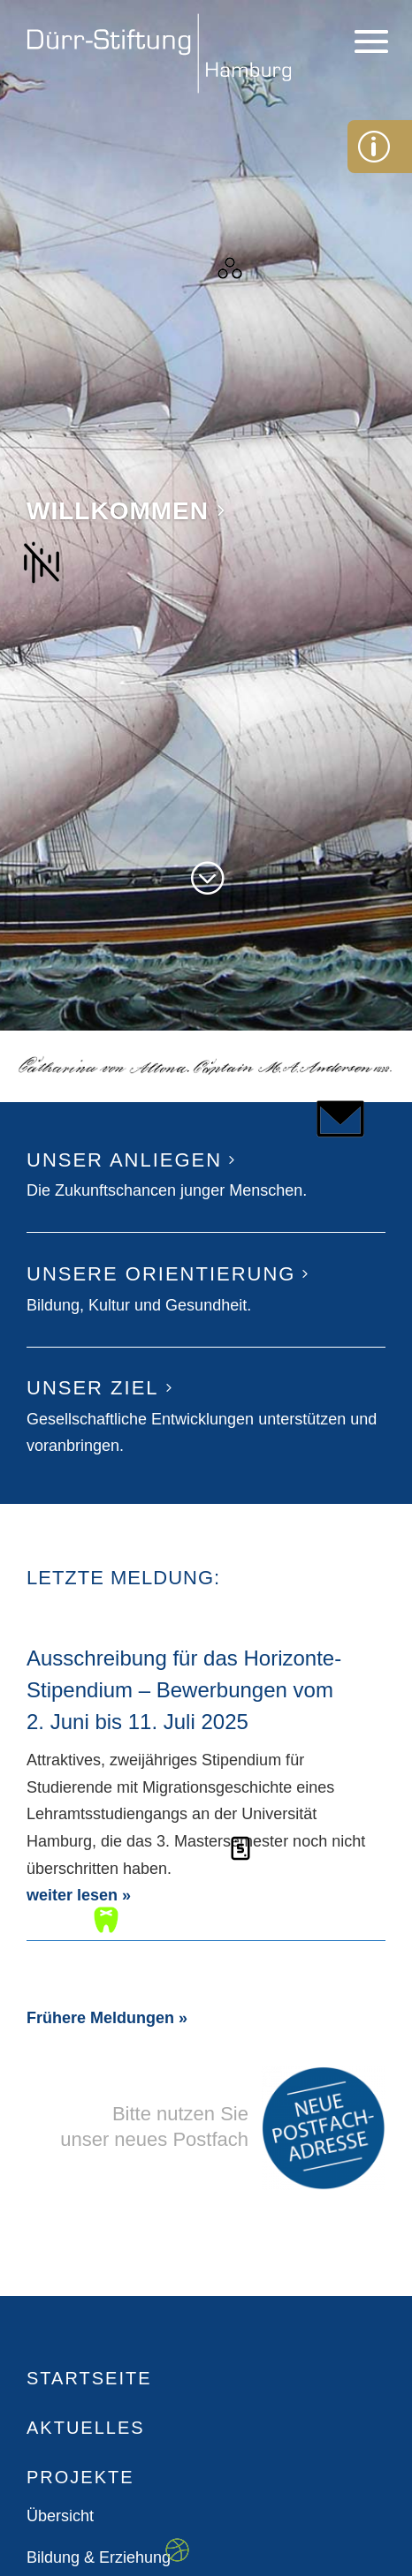  I want to click on represents a 5 of clubs playing card, so click(240, 1848).